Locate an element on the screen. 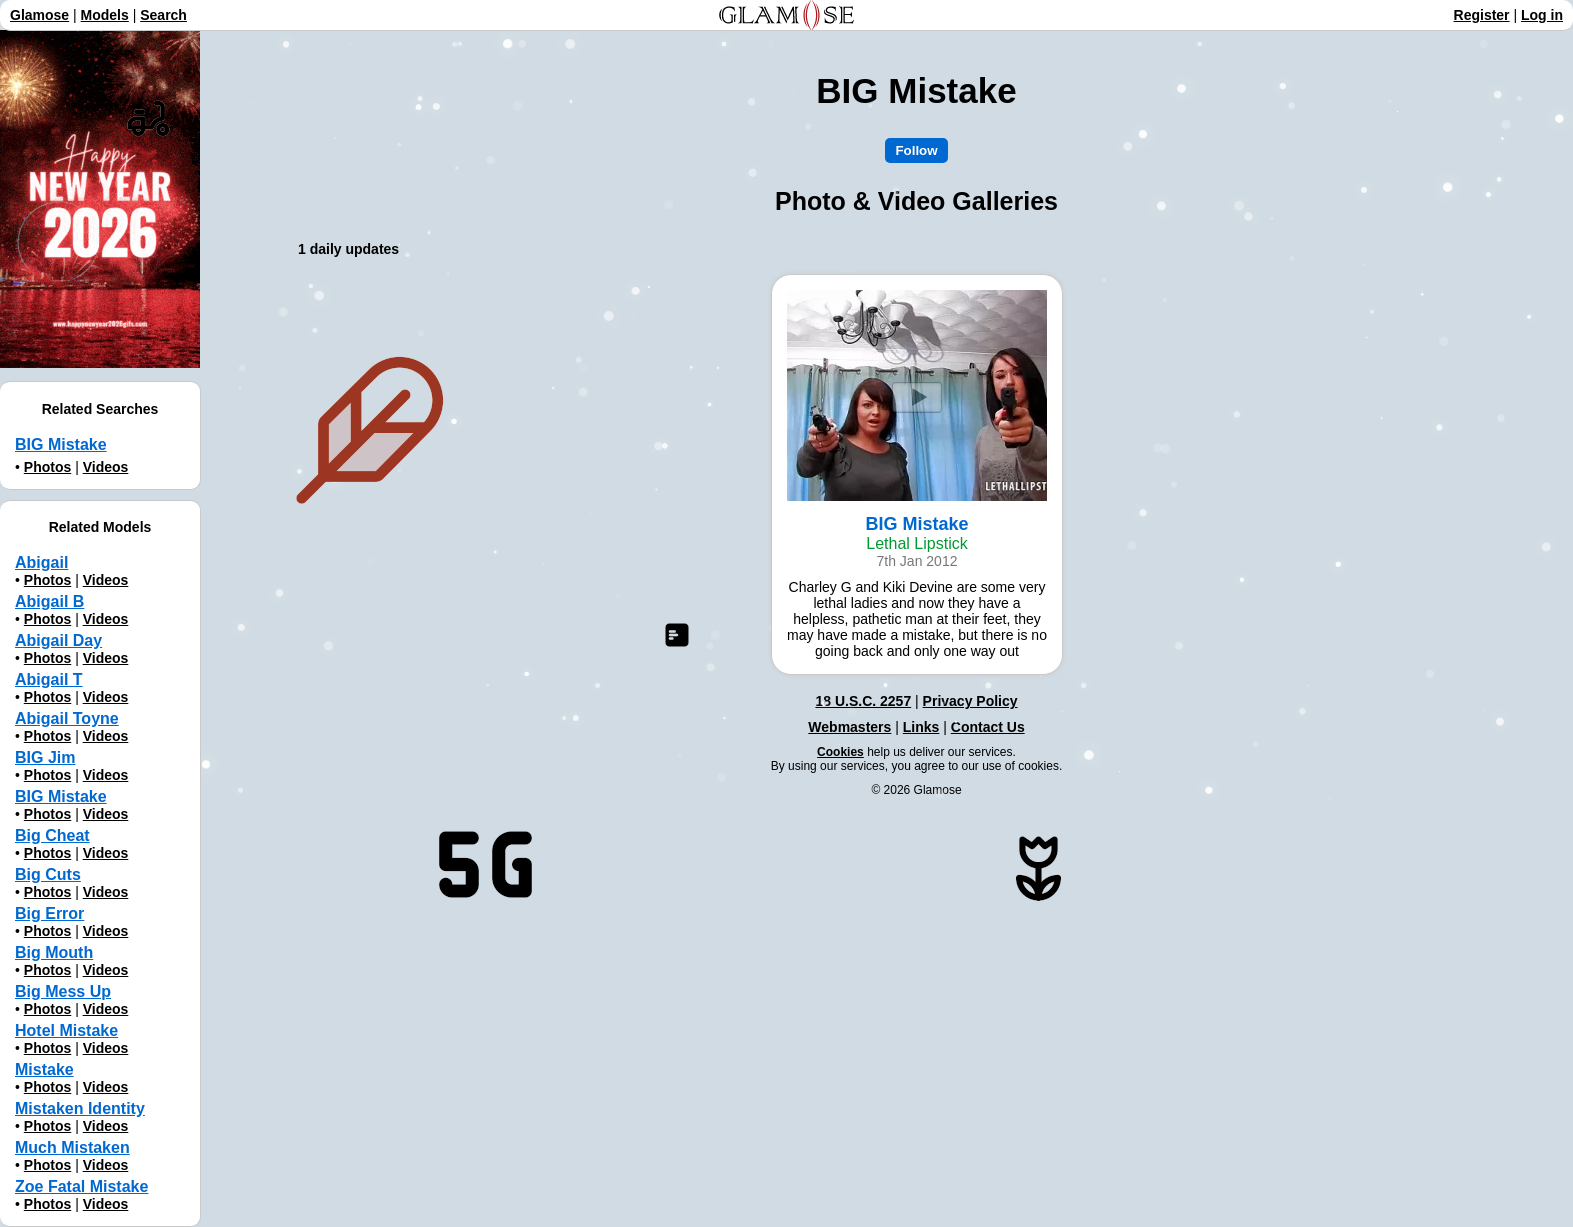 The image size is (1573, 1227). indicates 5G network connectivity status is located at coordinates (485, 864).